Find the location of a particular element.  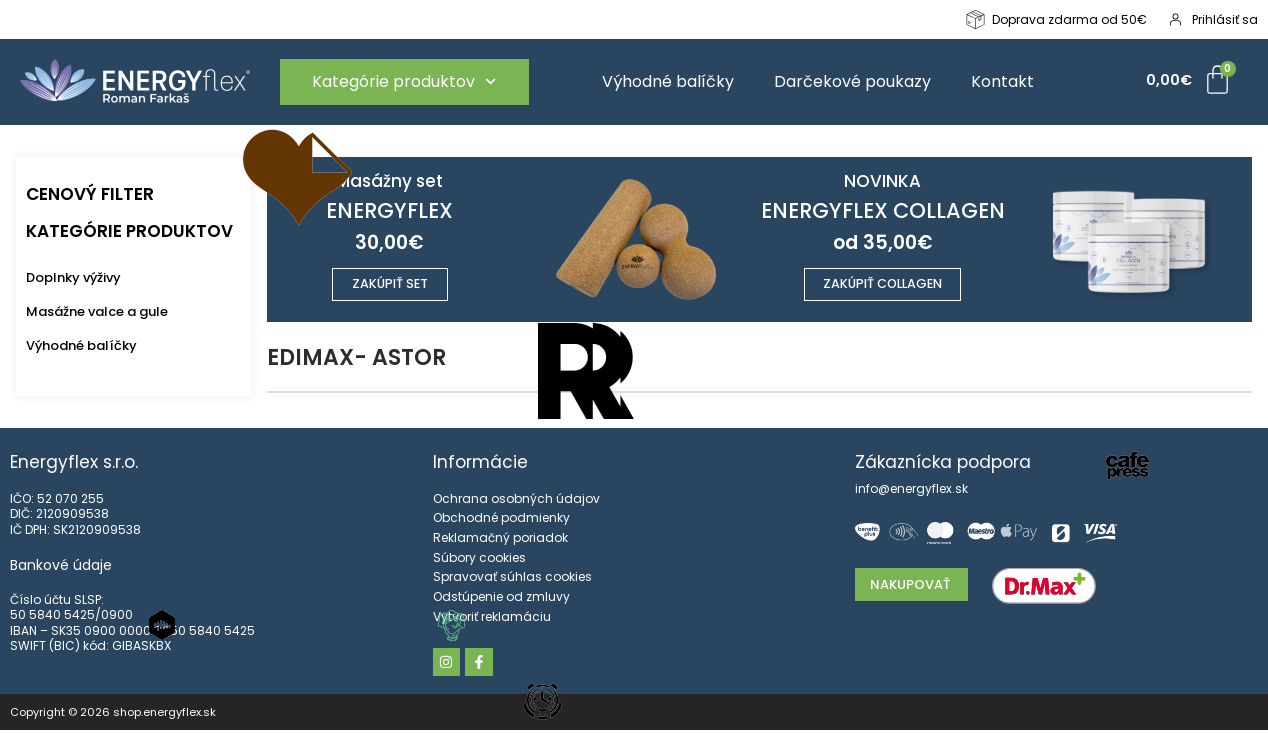

remedy entertainment company logo is located at coordinates (586, 371).